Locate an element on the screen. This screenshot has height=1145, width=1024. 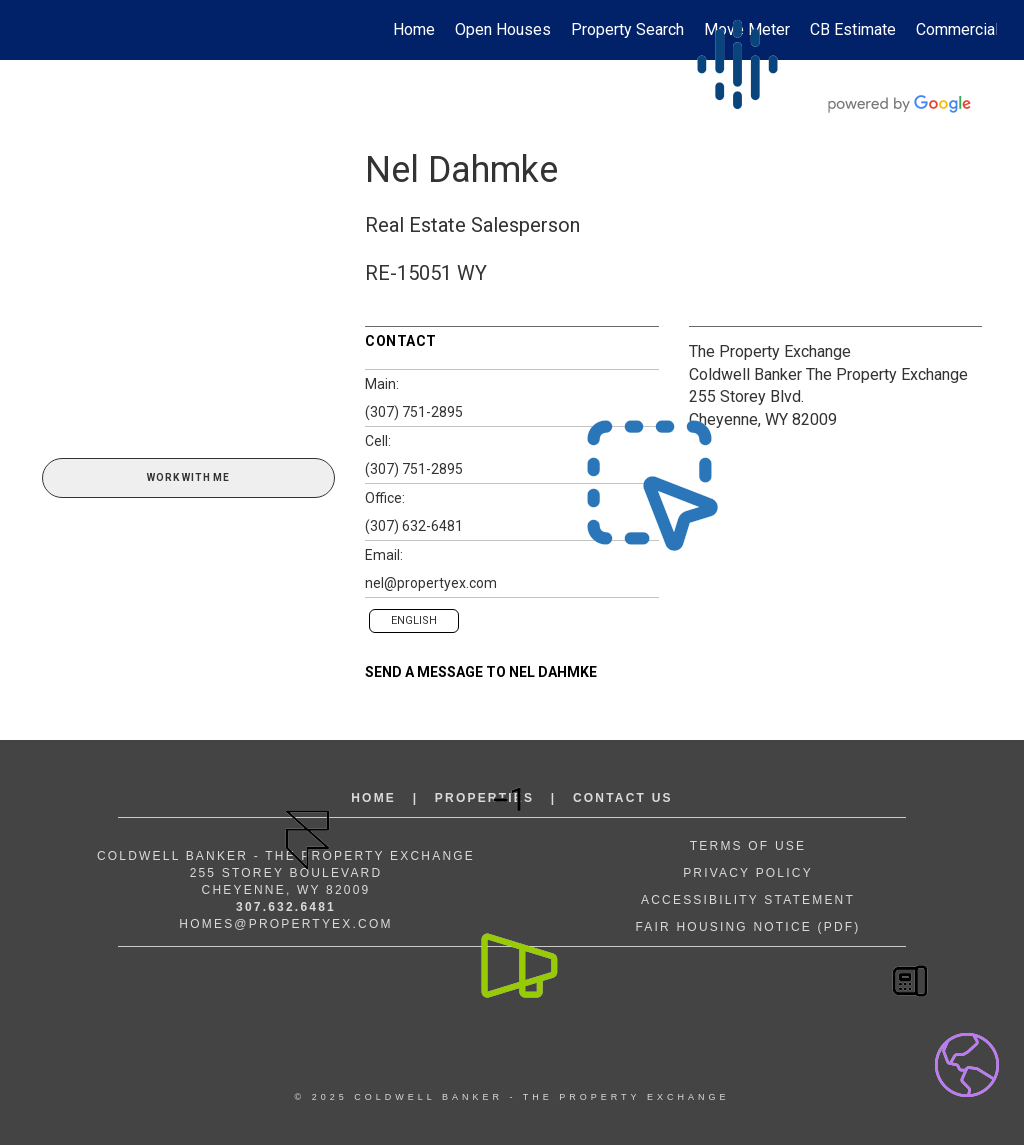
decrease exposure by one stop is located at coordinates (508, 800).